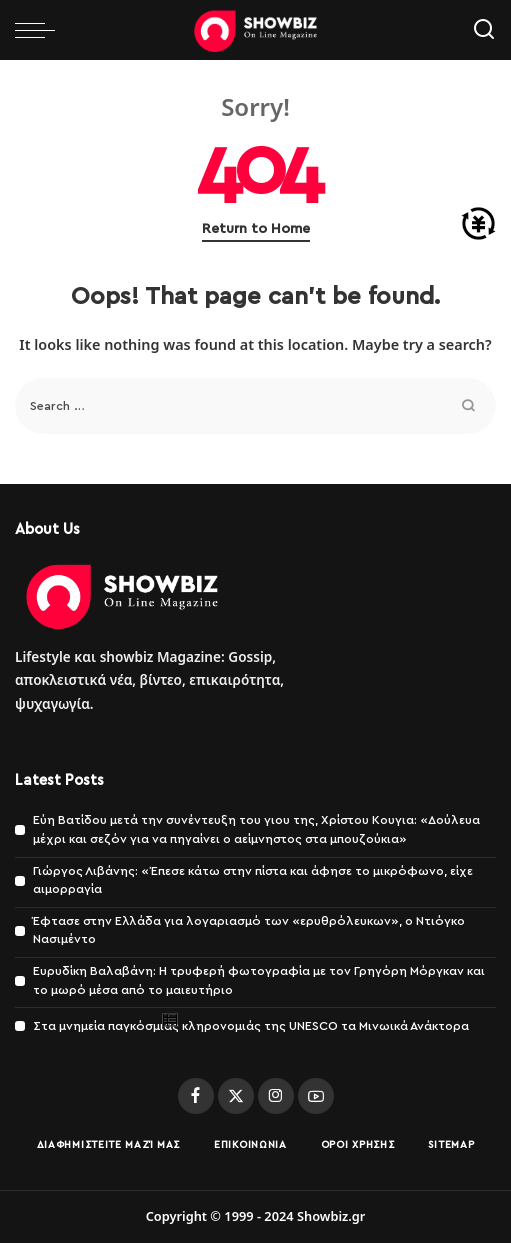 The height and width of the screenshot is (1243, 511). I want to click on switch to table view, so click(170, 1020).